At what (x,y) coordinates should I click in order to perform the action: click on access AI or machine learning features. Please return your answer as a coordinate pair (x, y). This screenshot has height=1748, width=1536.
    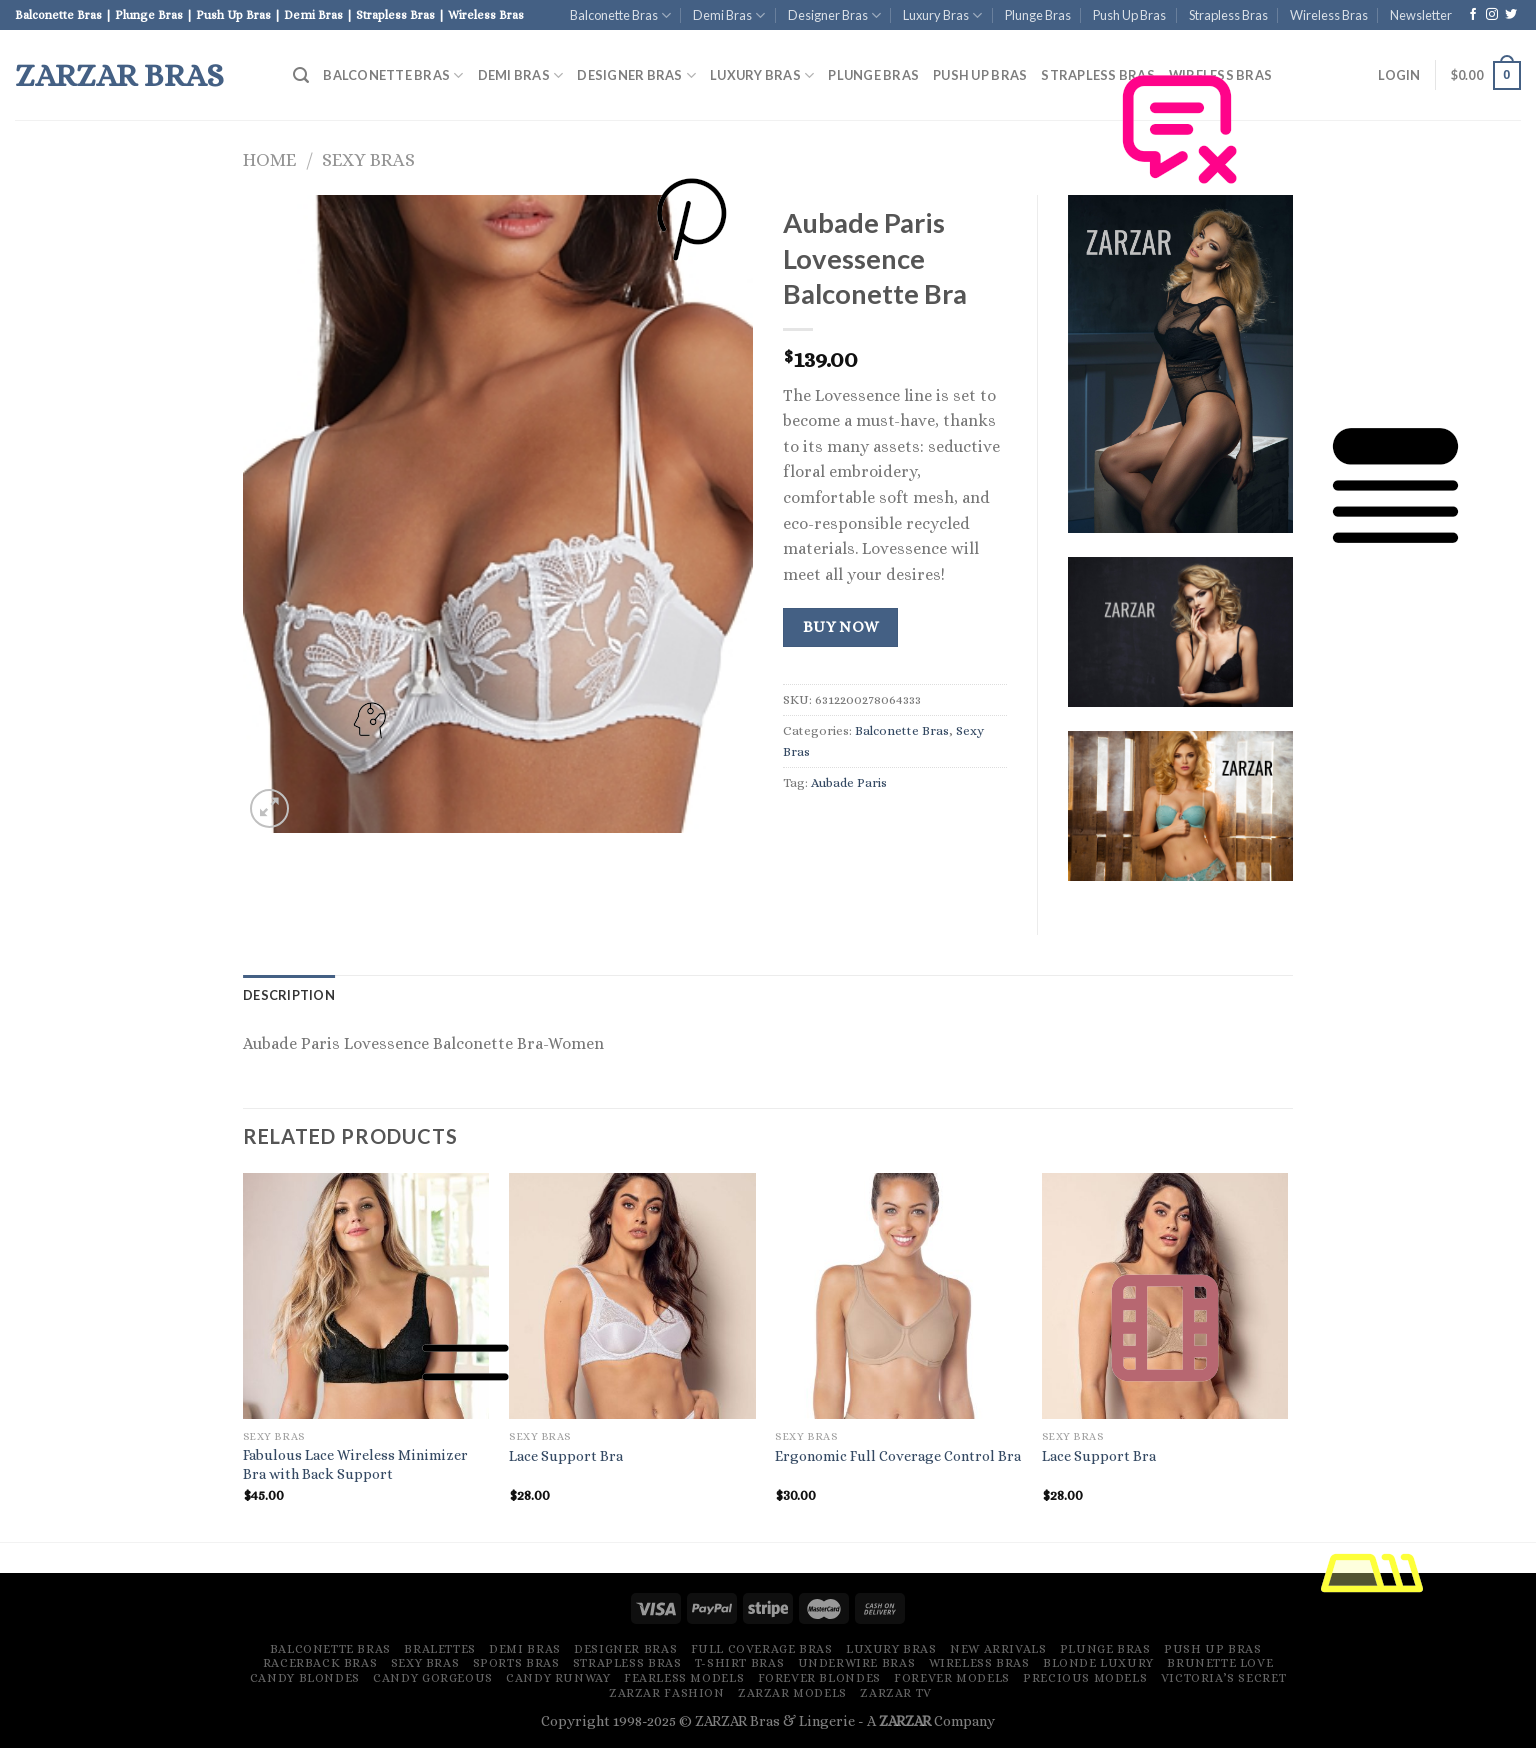
    Looking at the image, I should click on (370, 720).